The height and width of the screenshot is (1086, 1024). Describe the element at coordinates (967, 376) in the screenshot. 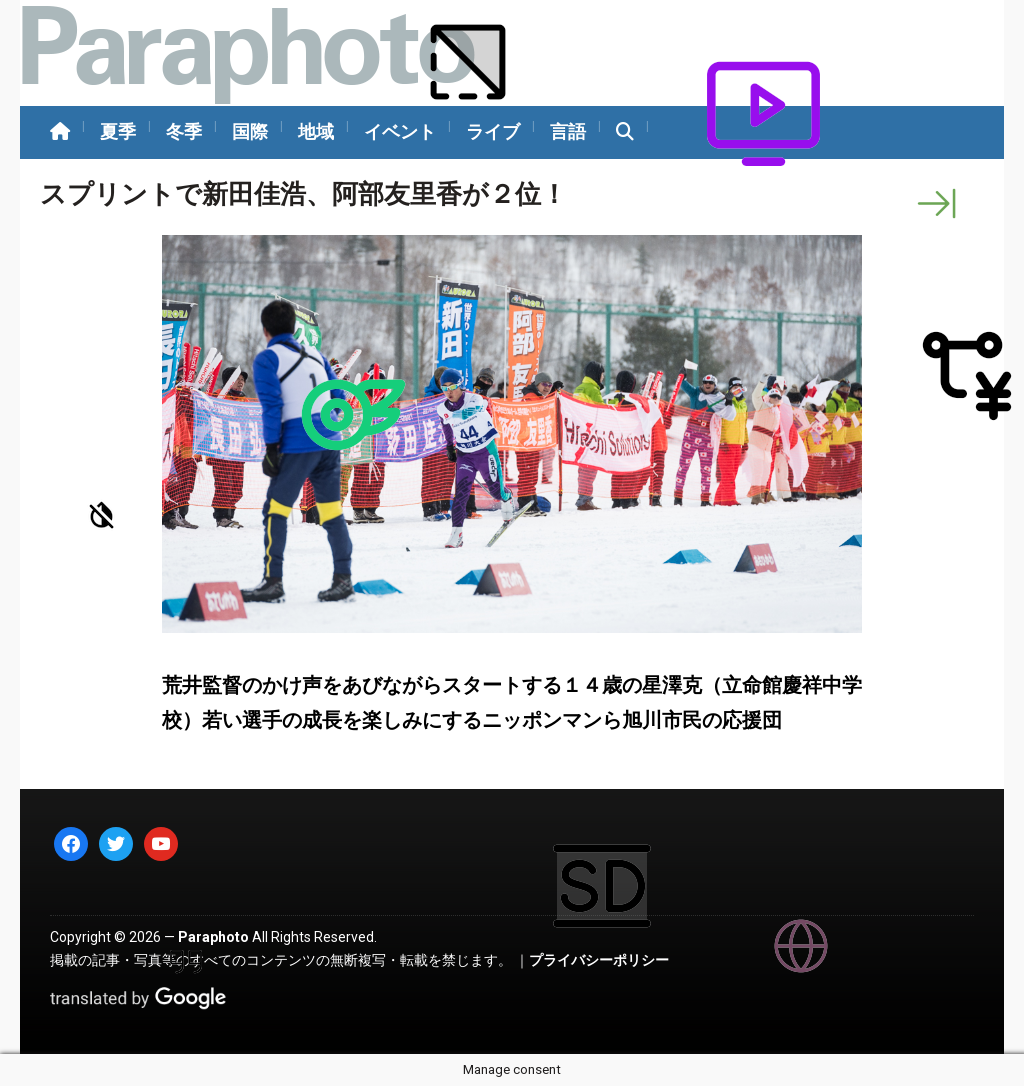

I see `transfer funds in yen currency` at that location.